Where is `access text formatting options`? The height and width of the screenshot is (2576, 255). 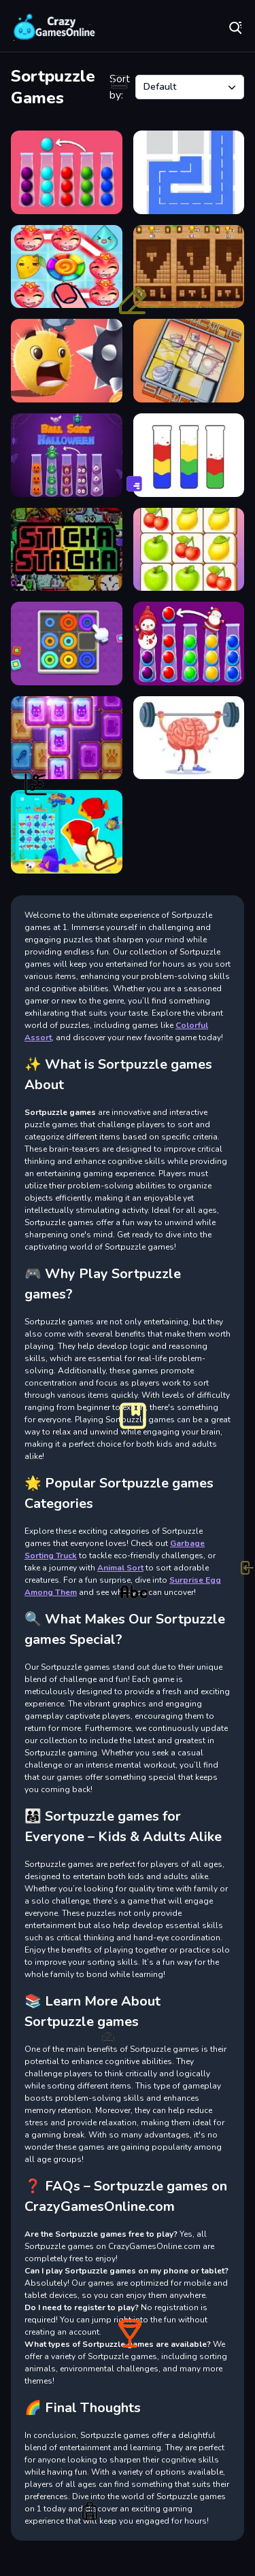 access text formatting options is located at coordinates (134, 1592).